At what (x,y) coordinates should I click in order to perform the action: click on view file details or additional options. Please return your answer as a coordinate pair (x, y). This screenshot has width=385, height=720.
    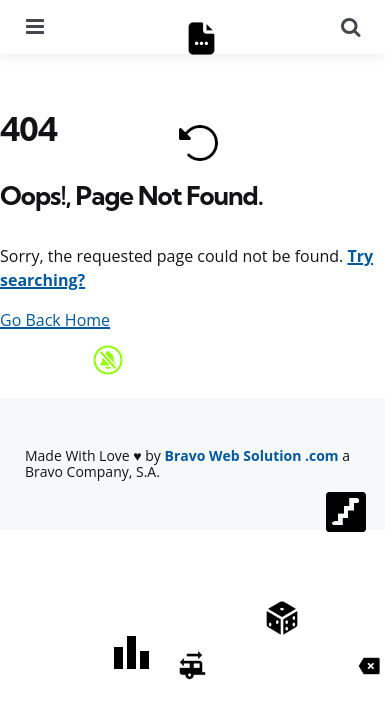
    Looking at the image, I should click on (201, 38).